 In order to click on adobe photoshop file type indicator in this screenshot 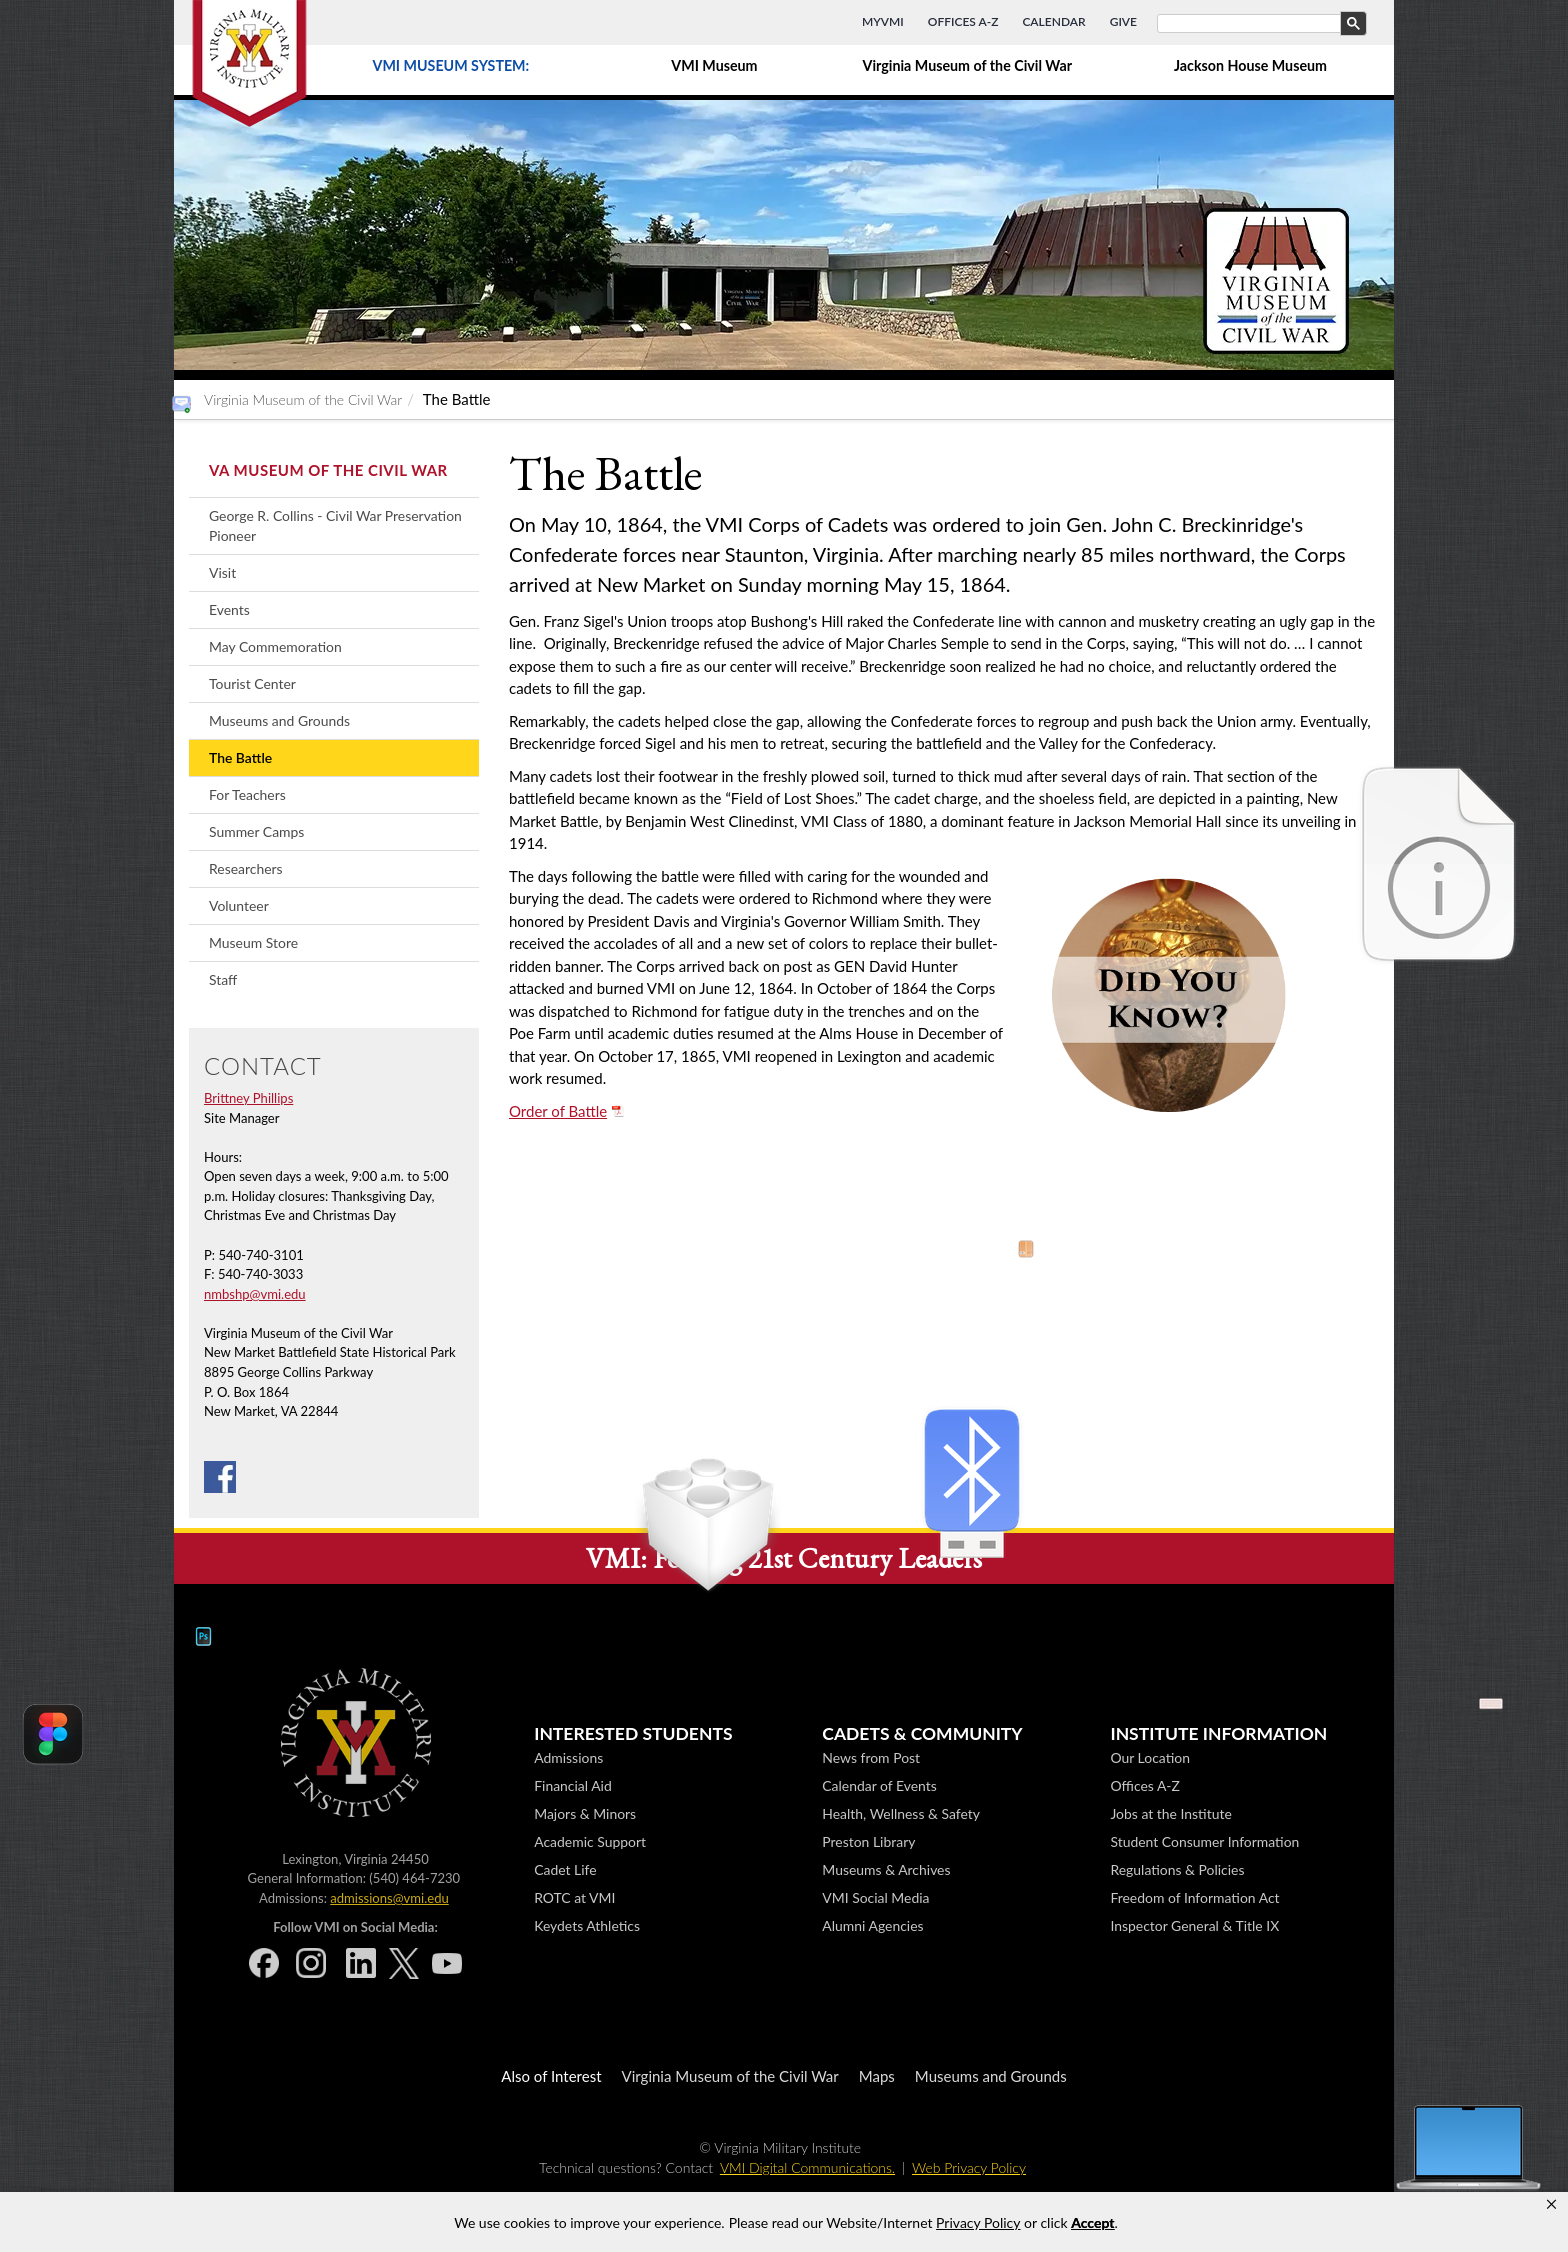, I will do `click(203, 1636)`.